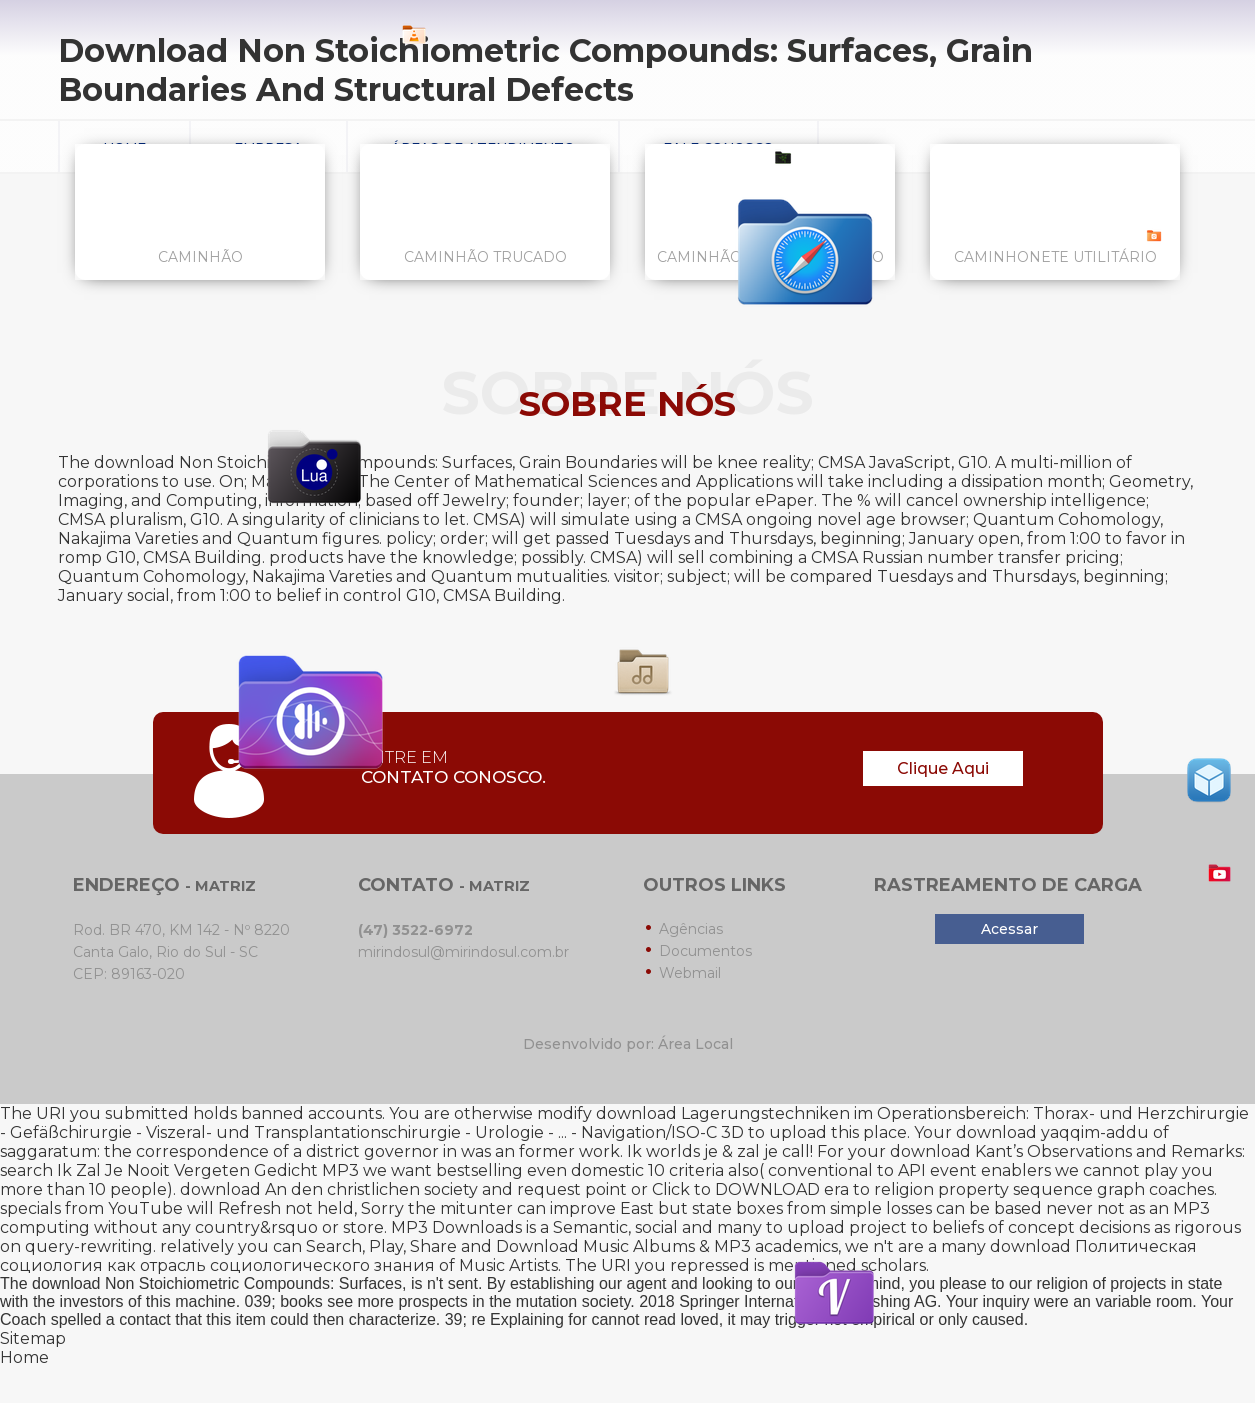 This screenshot has width=1255, height=1403. Describe the element at coordinates (414, 35) in the screenshot. I see `open folder containing VLC media player files` at that location.